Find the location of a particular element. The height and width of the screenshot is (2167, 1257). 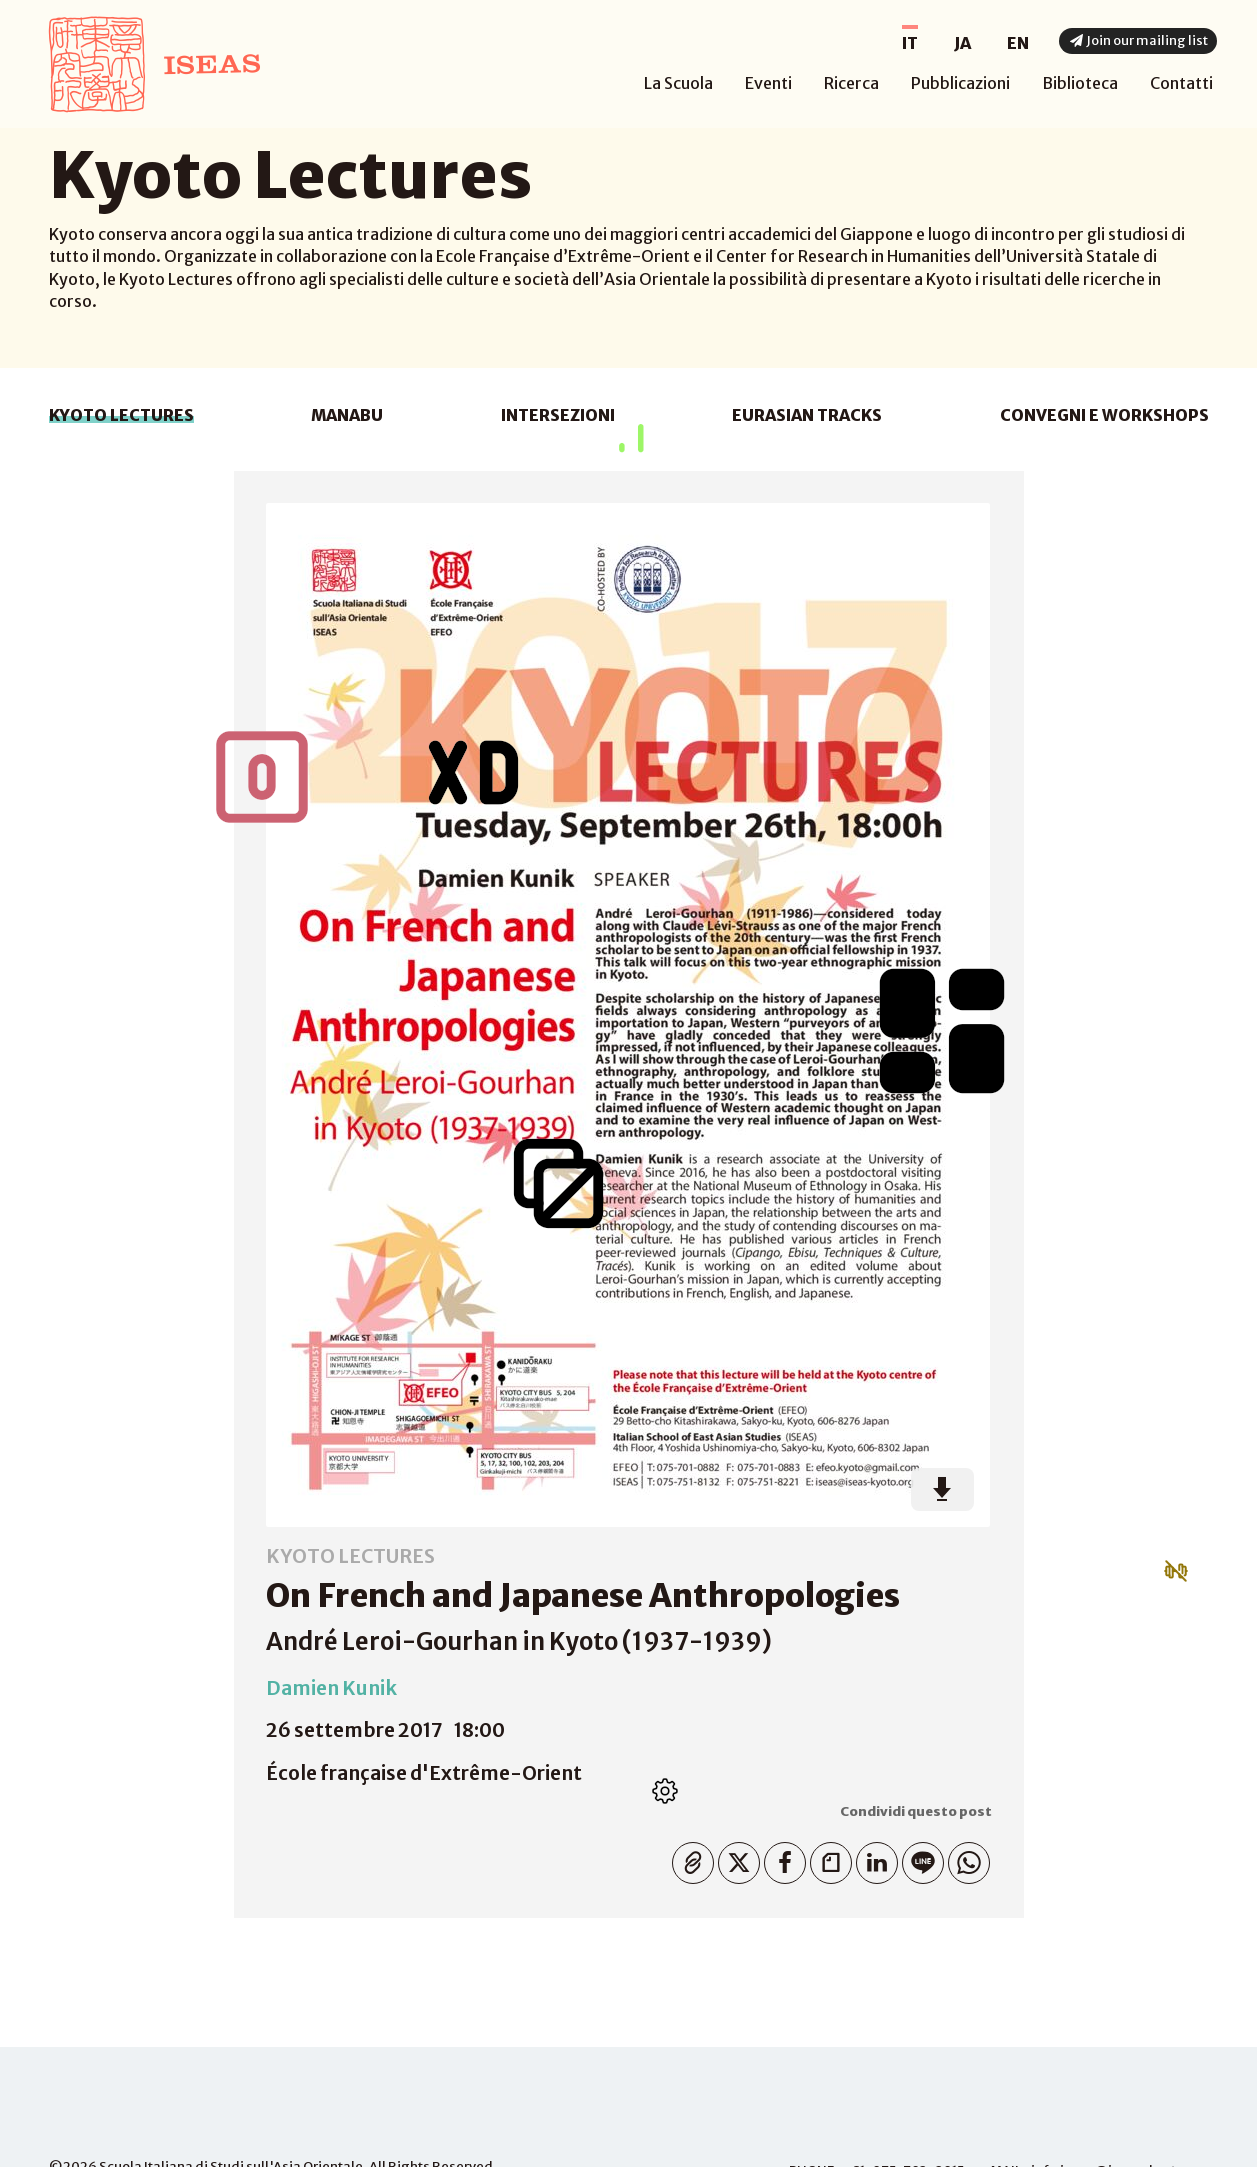

represents the letter "o" in a text or keyboard input is located at coordinates (262, 777).